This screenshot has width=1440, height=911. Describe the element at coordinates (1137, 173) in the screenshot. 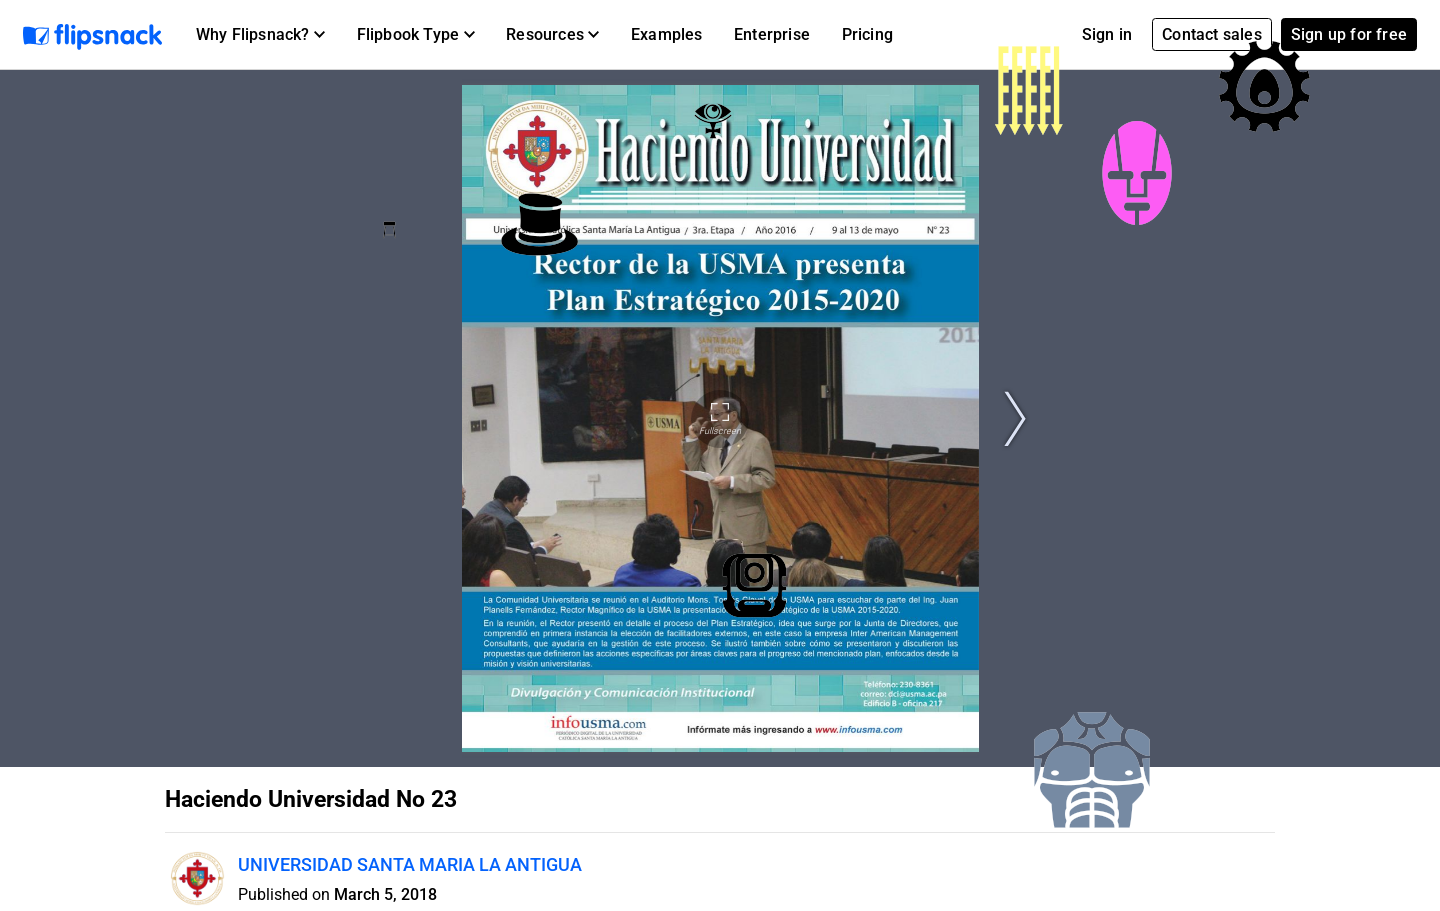

I see `equip armor or mask item` at that location.